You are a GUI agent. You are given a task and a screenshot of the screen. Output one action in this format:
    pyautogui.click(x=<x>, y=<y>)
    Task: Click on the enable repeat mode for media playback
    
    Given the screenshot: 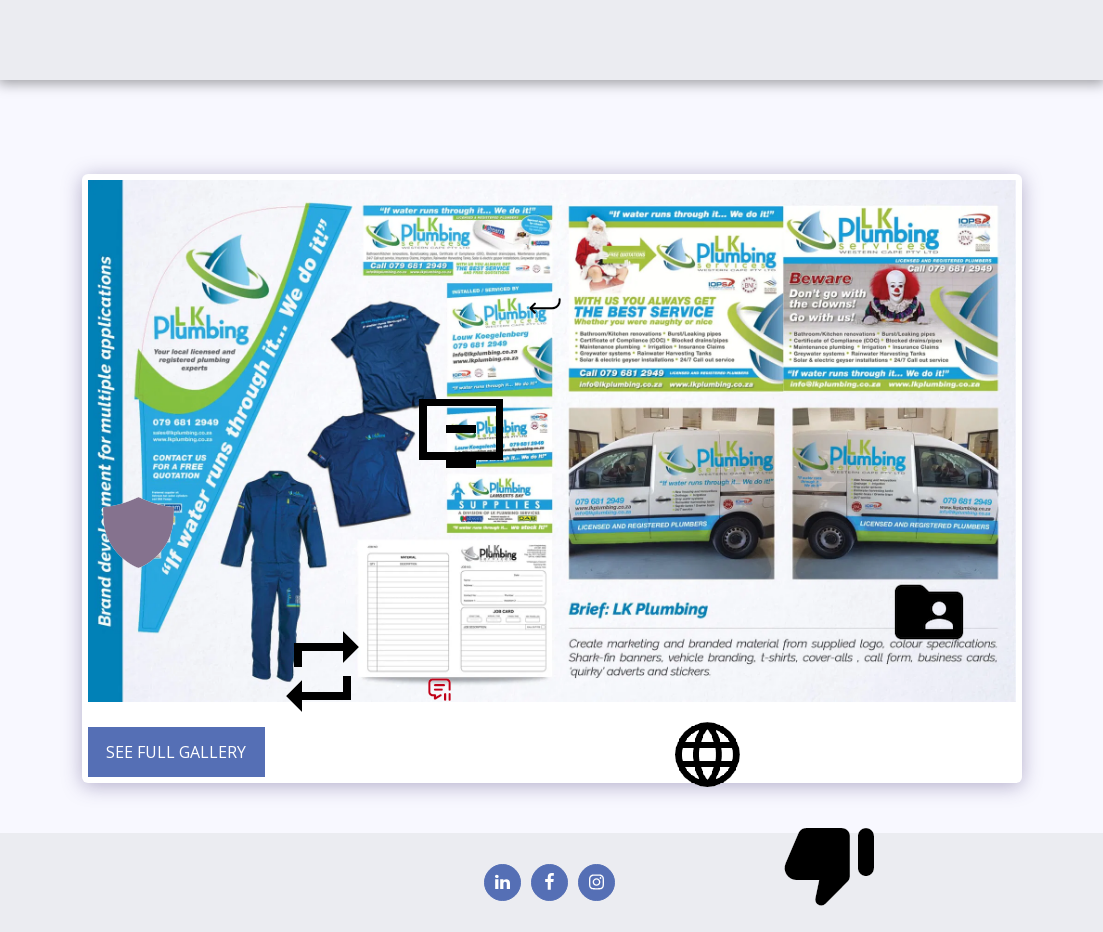 What is the action you would take?
    pyautogui.click(x=322, y=671)
    